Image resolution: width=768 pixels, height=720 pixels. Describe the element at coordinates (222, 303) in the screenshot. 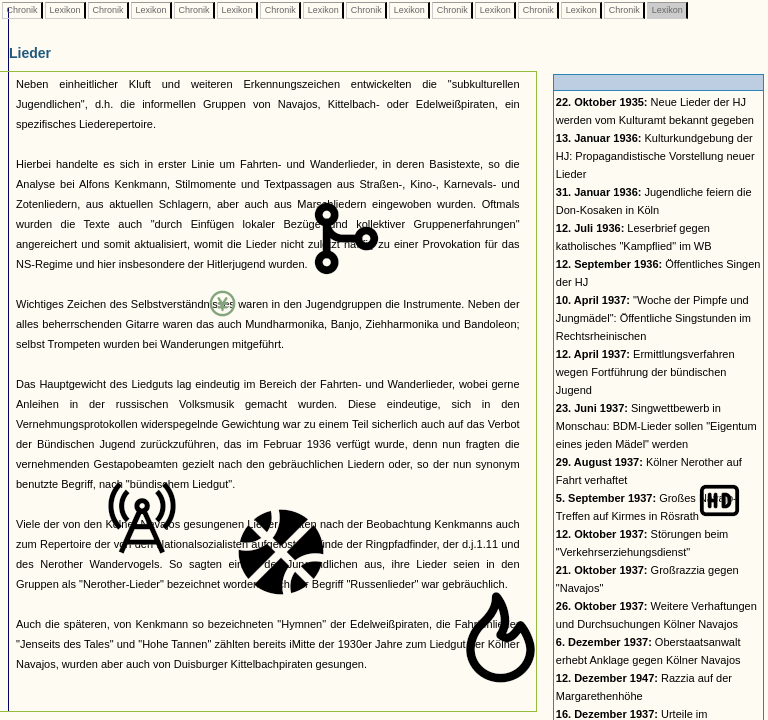

I see `view balance in japanese yen` at that location.